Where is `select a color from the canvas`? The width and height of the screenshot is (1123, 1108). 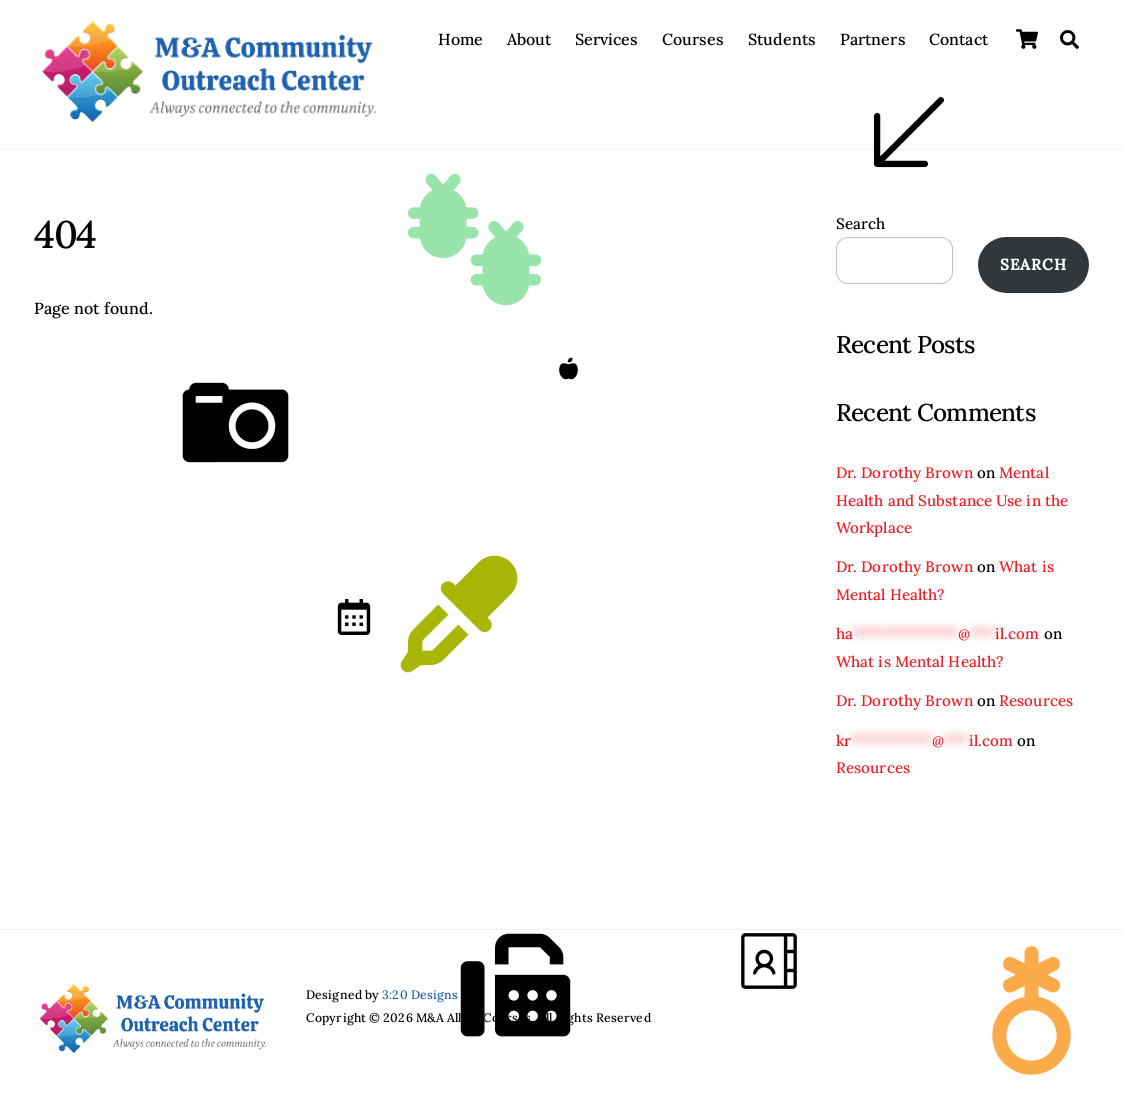
select a color from the canvas is located at coordinates (459, 614).